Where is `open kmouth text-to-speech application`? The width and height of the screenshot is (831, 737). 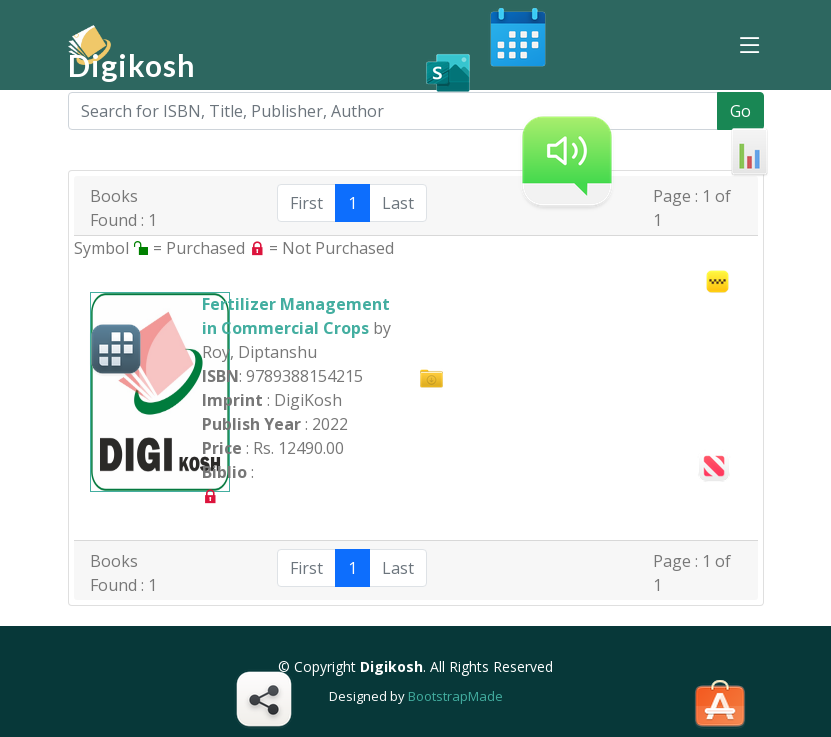 open kmouth text-to-speech application is located at coordinates (567, 161).